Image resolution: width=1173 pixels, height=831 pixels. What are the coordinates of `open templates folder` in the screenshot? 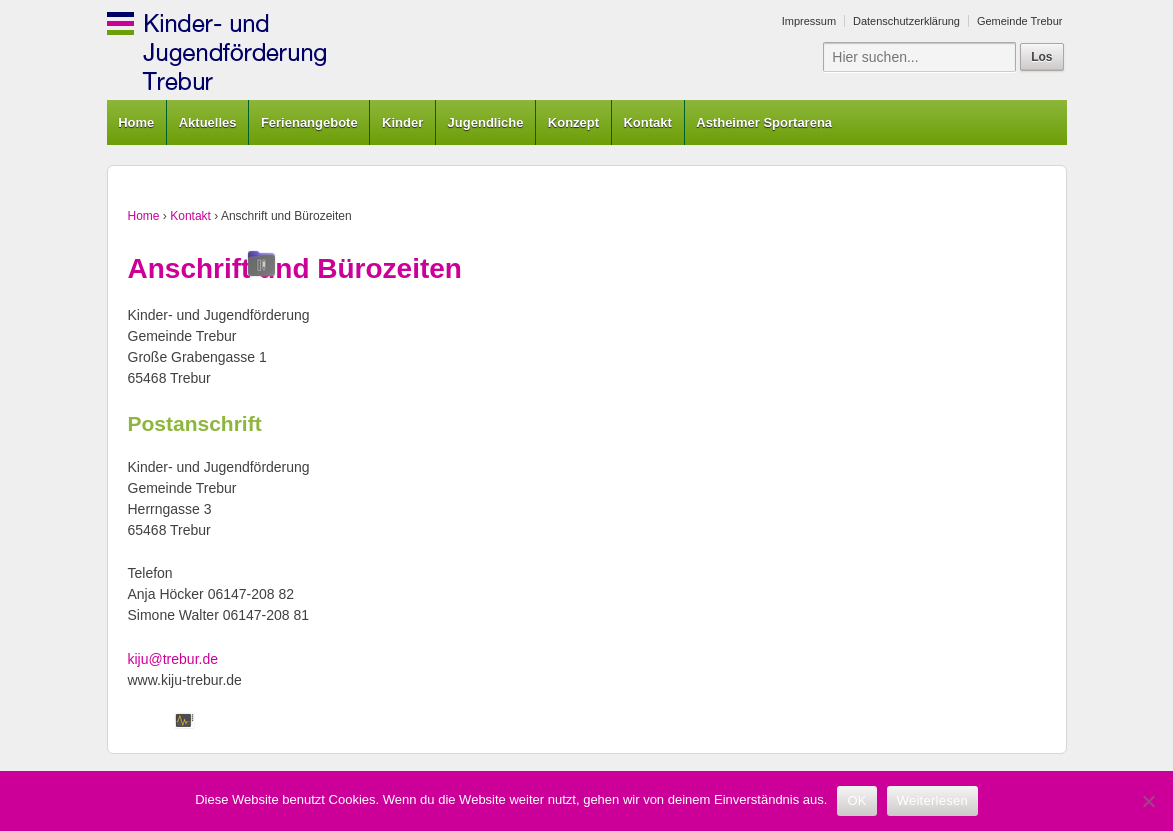 It's located at (261, 263).